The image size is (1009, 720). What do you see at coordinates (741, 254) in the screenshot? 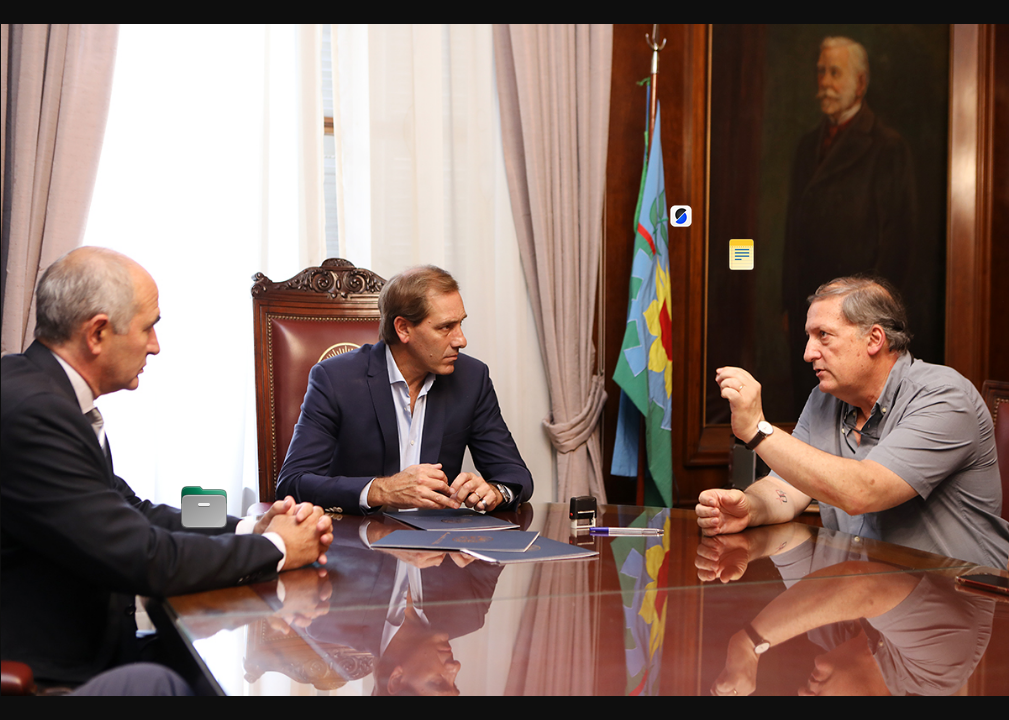
I see `open the notes app` at bounding box center [741, 254].